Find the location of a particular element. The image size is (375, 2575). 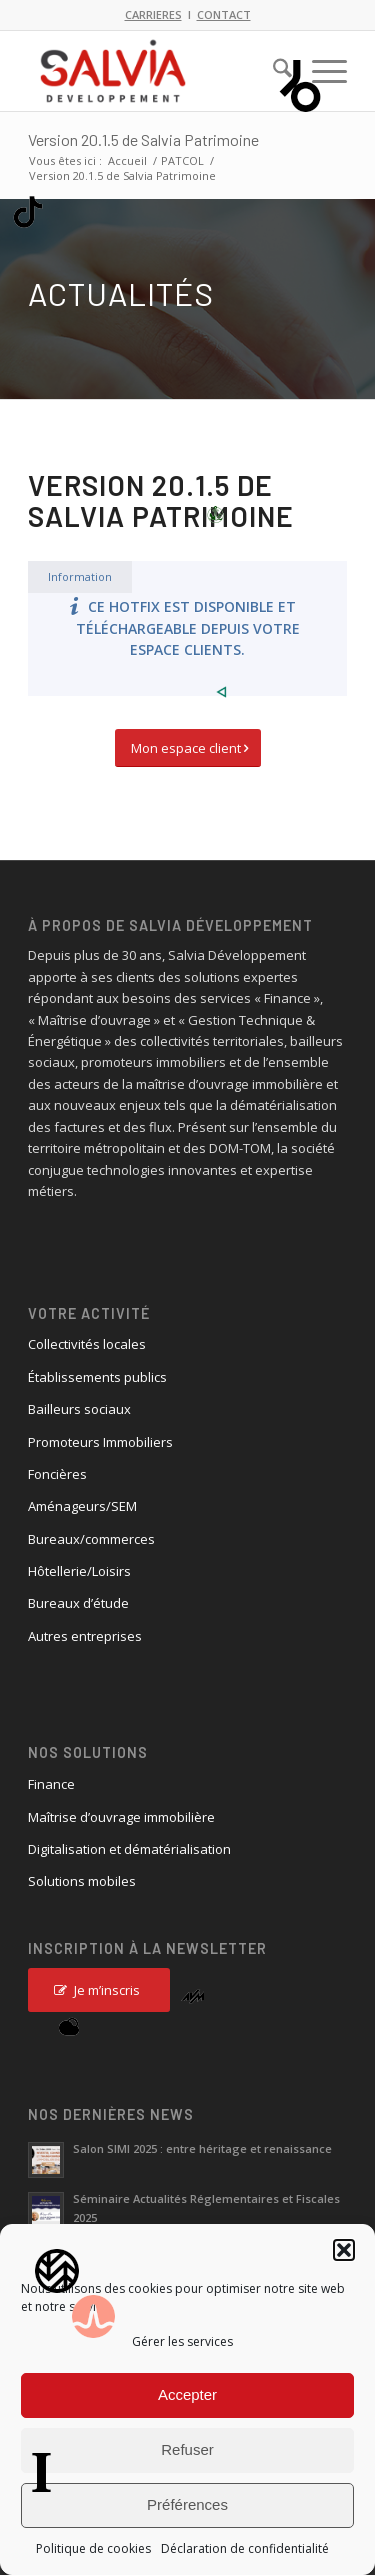

wasabi cloud storage service logo is located at coordinates (57, 2271).